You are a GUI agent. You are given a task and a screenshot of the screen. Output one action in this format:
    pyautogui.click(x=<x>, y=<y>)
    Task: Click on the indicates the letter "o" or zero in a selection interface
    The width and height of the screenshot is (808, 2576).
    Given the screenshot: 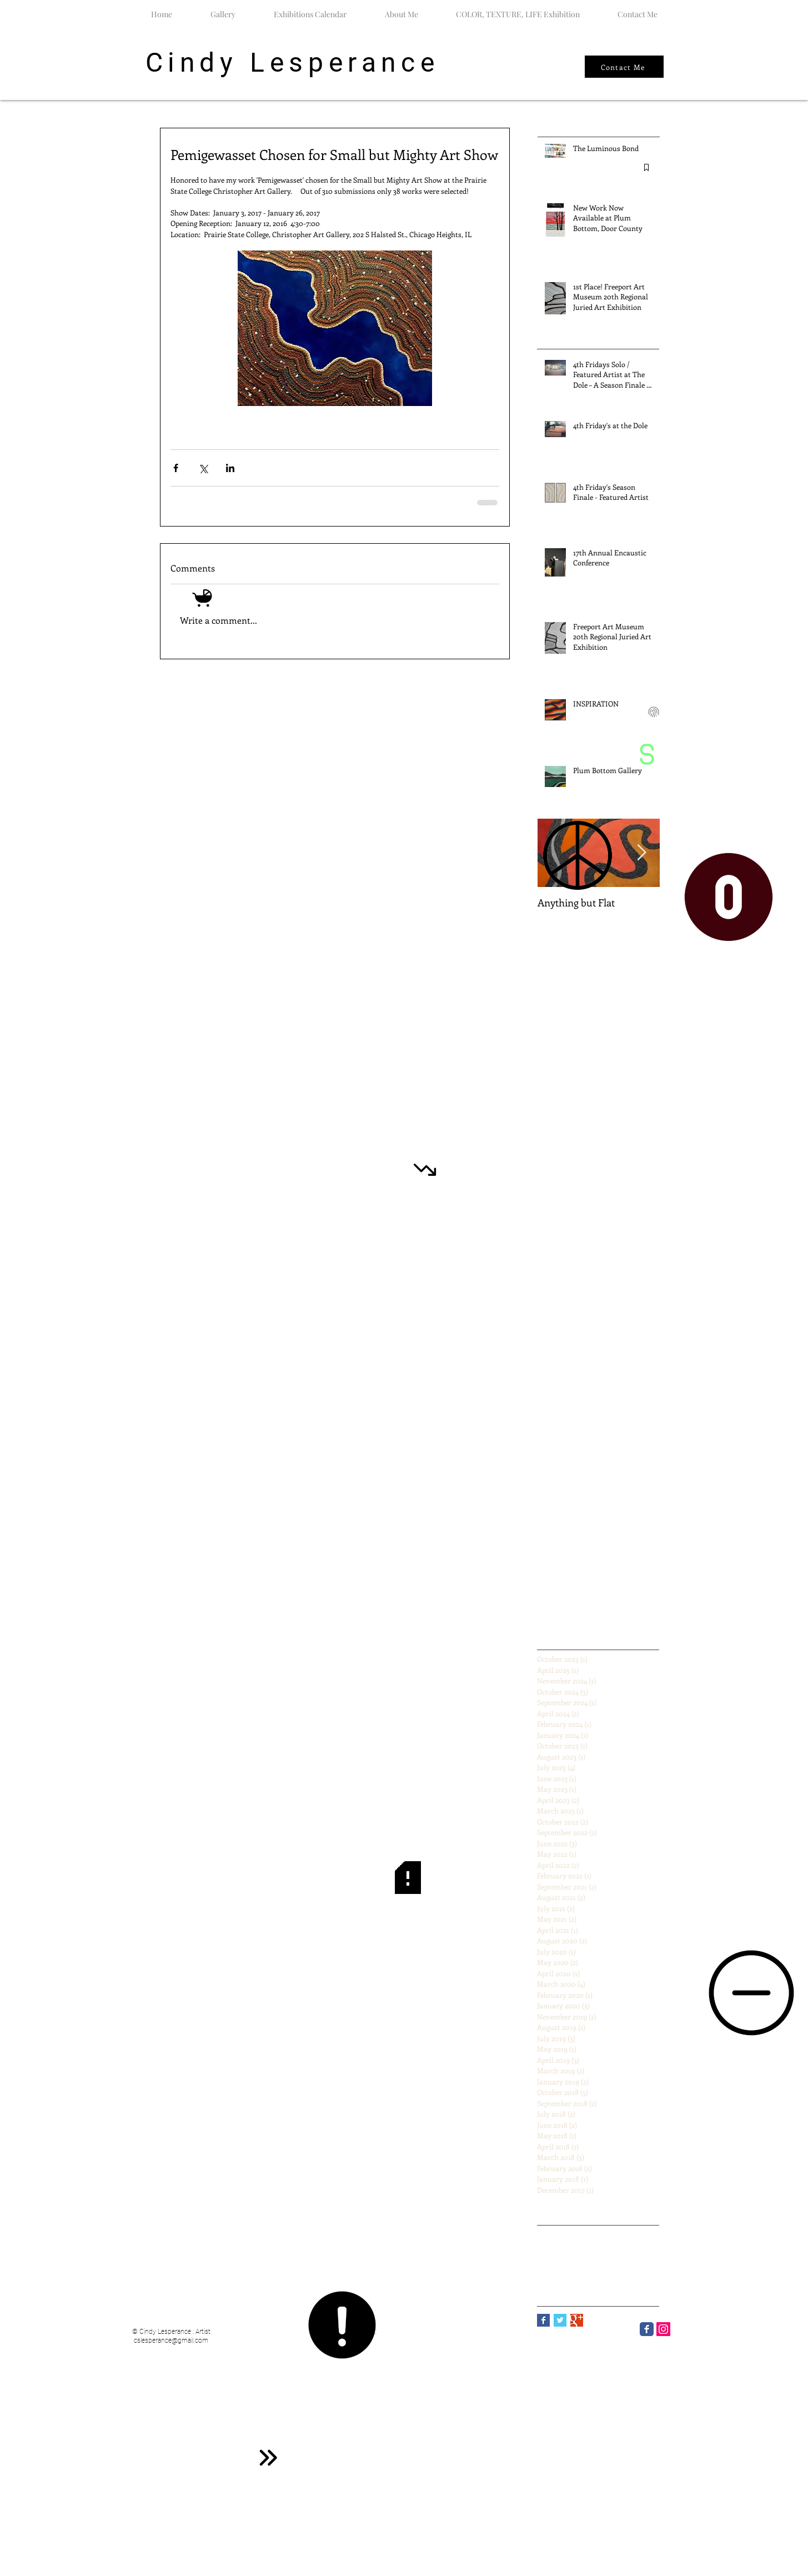 What is the action you would take?
    pyautogui.click(x=729, y=897)
    